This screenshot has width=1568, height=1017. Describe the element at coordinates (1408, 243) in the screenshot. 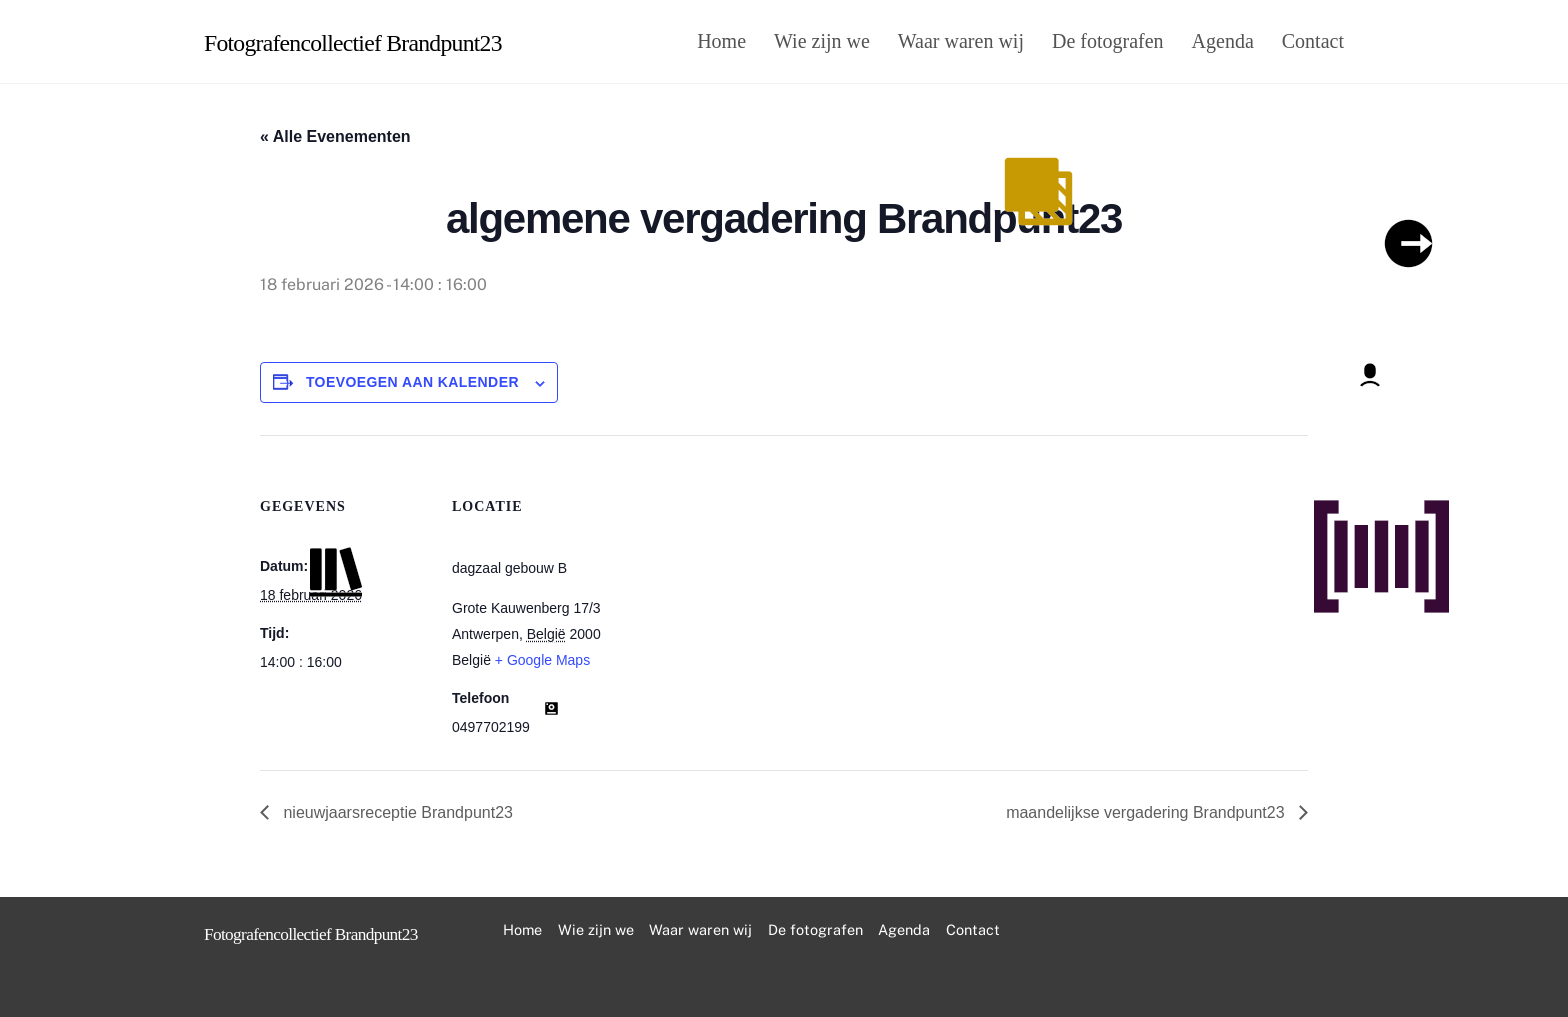

I see `log out of your account` at that location.